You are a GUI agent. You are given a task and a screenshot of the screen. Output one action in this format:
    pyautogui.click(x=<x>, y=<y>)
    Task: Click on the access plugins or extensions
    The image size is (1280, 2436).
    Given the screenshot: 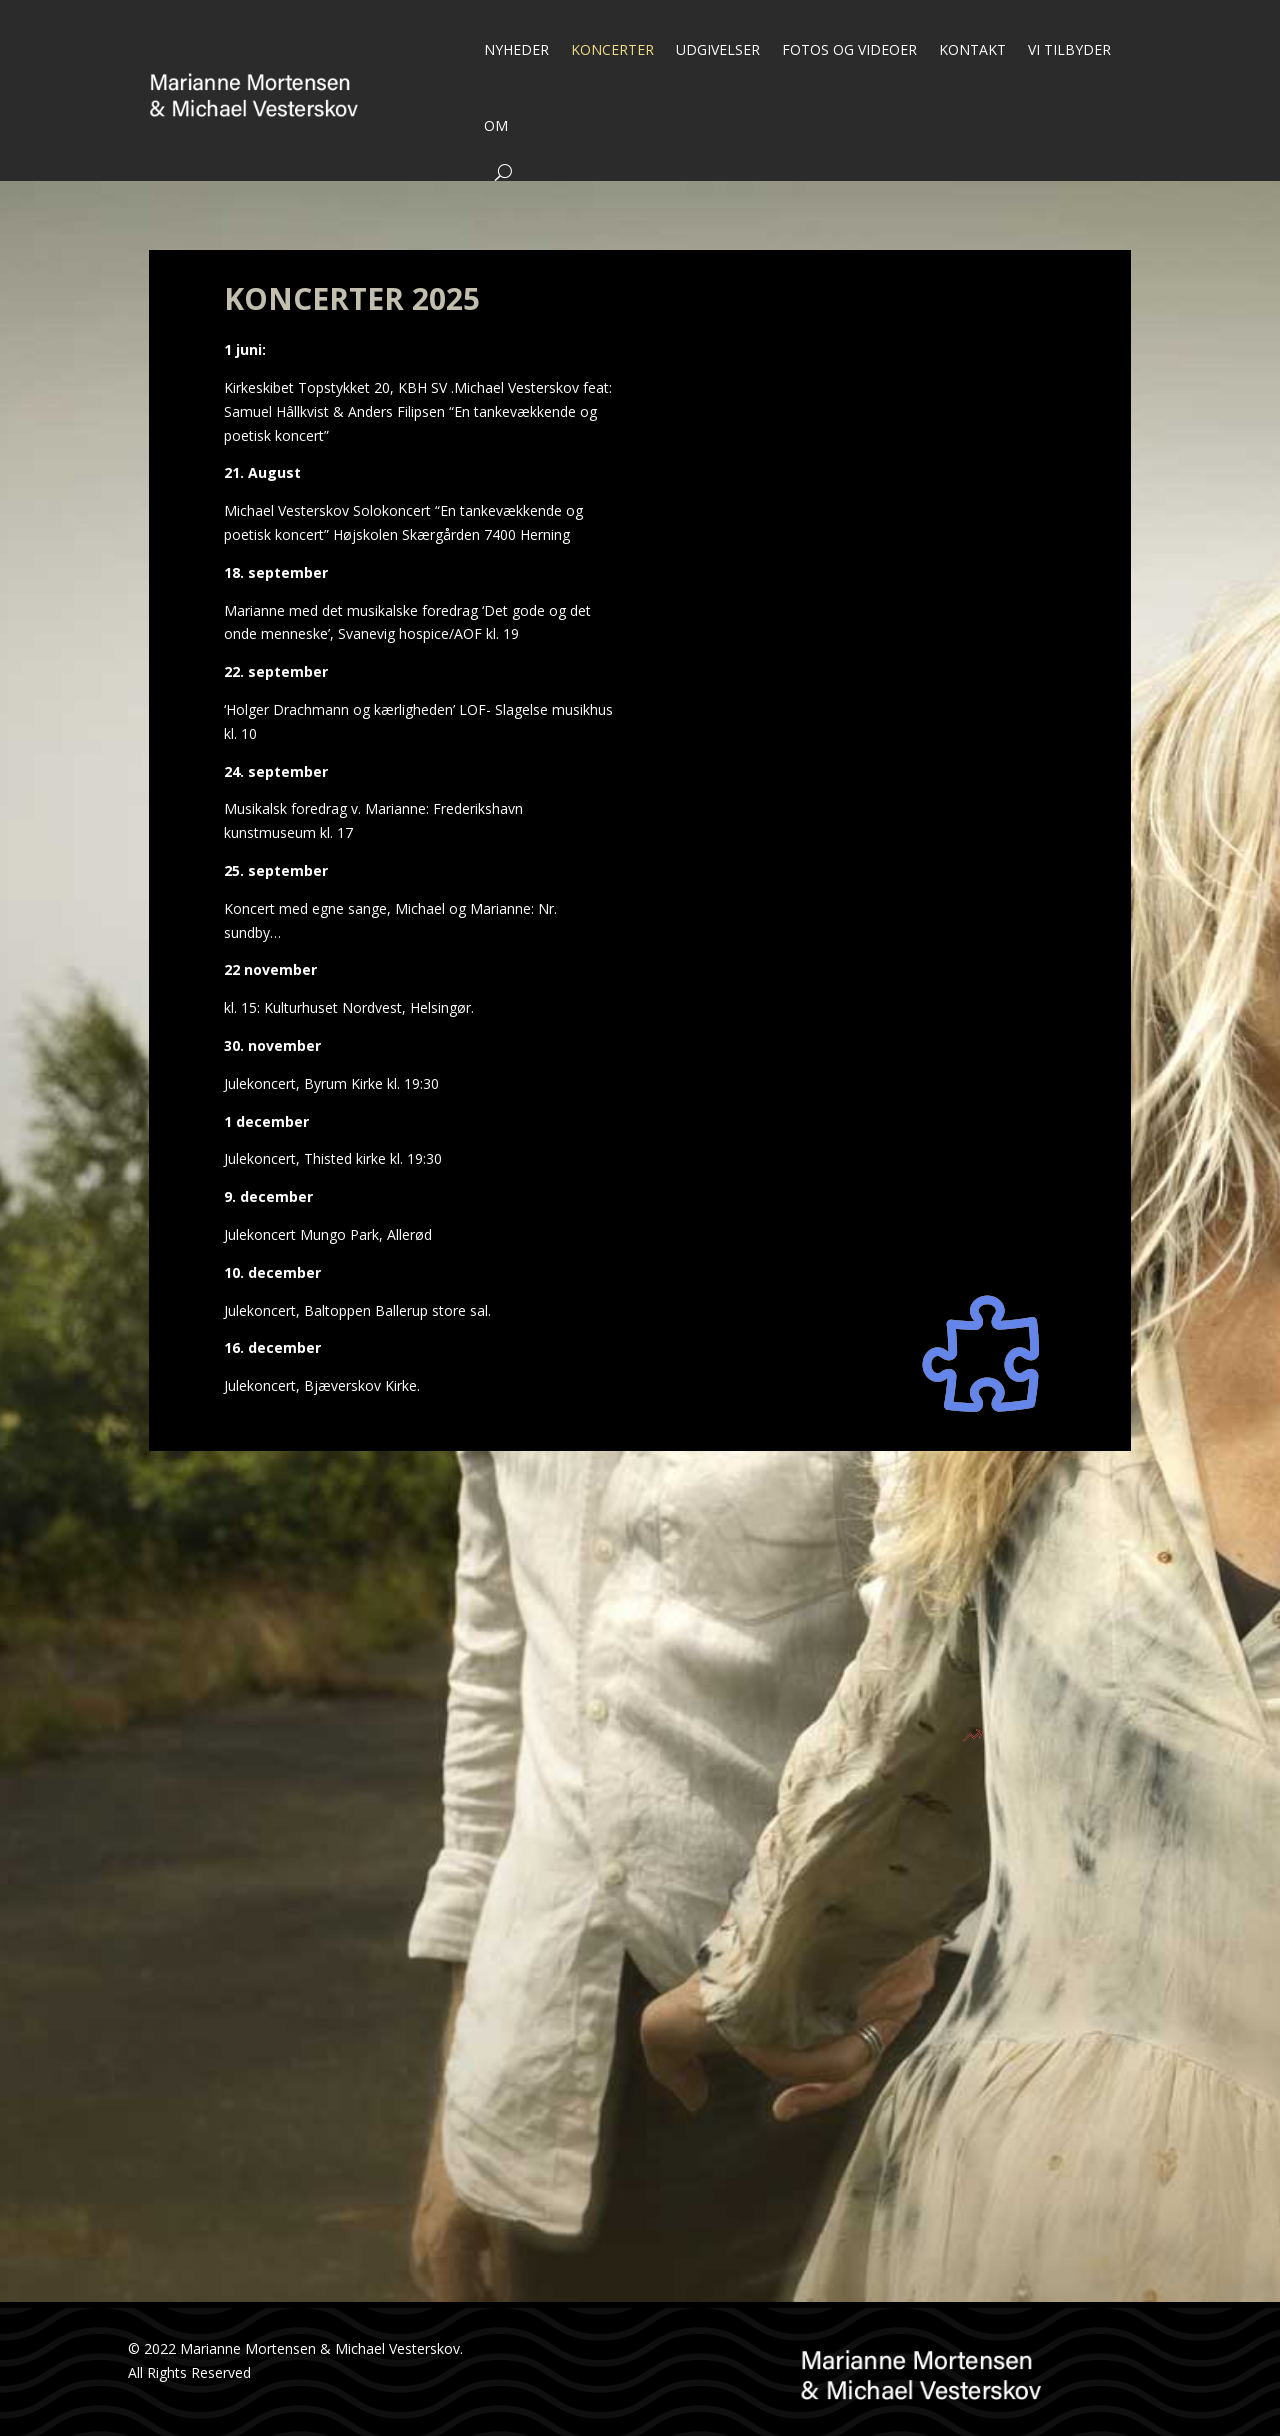 What is the action you would take?
    pyautogui.click(x=983, y=1356)
    